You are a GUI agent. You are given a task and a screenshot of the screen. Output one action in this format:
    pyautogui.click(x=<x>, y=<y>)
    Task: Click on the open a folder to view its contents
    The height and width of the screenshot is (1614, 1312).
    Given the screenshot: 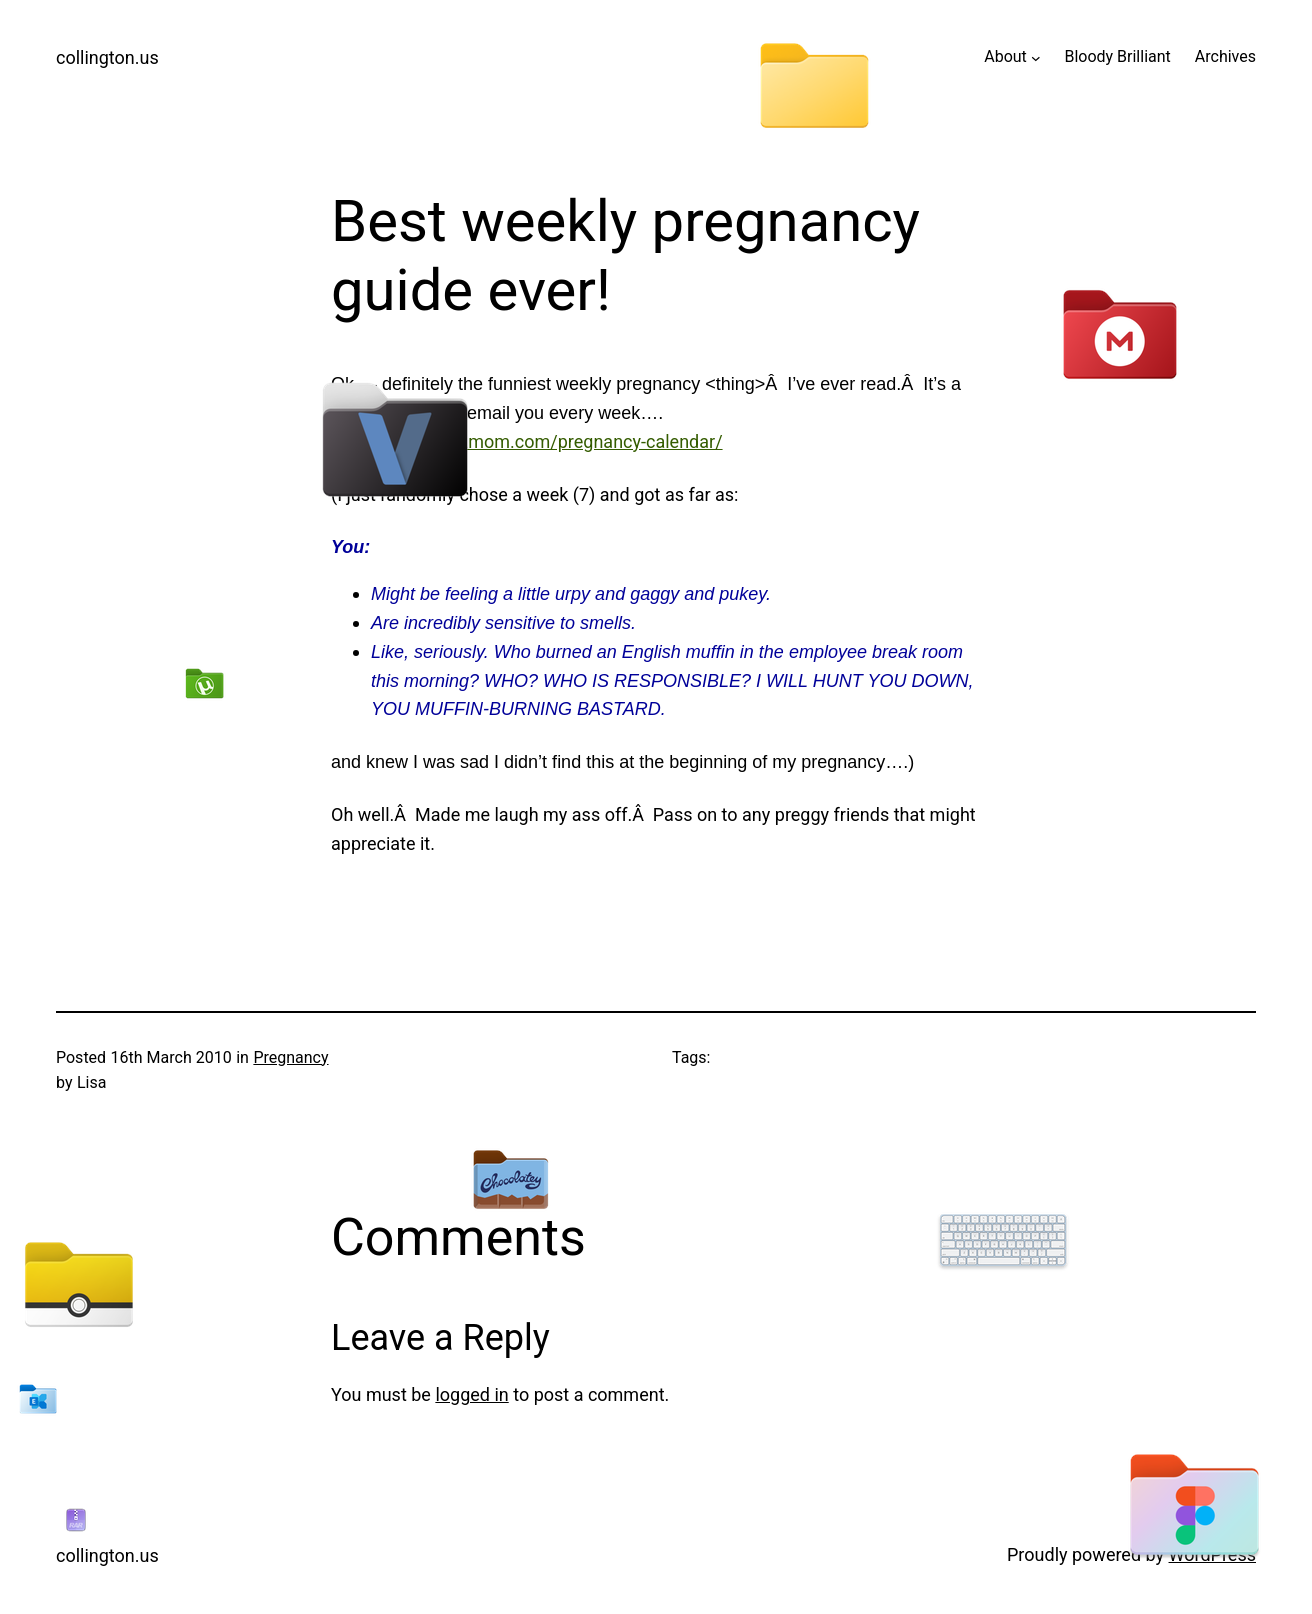 What is the action you would take?
    pyautogui.click(x=814, y=88)
    